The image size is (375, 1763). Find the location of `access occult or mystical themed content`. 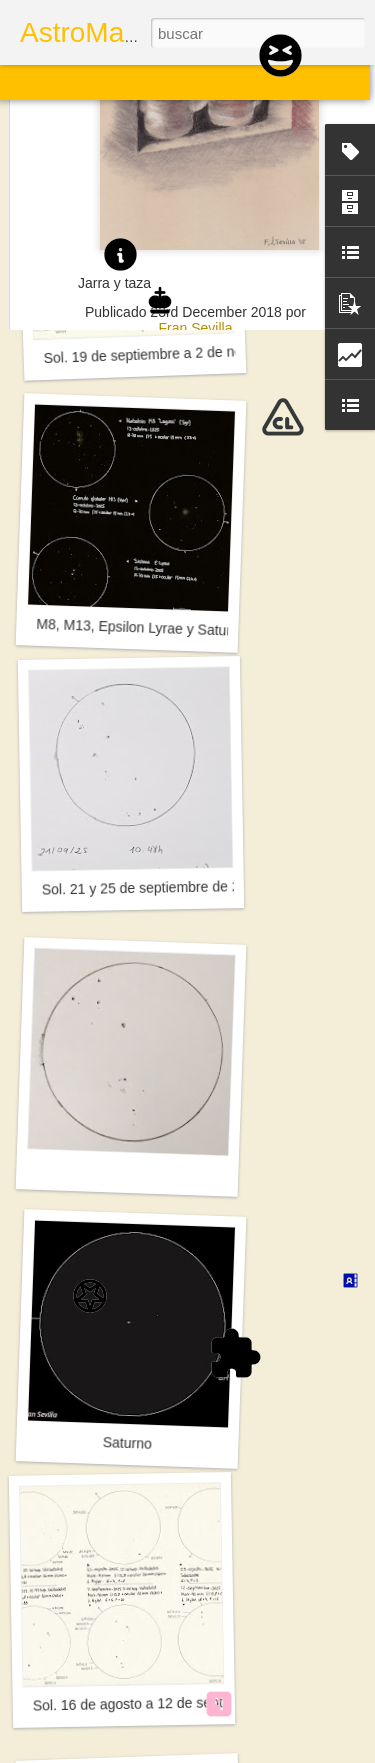

access occult or mystical themed content is located at coordinates (90, 1296).